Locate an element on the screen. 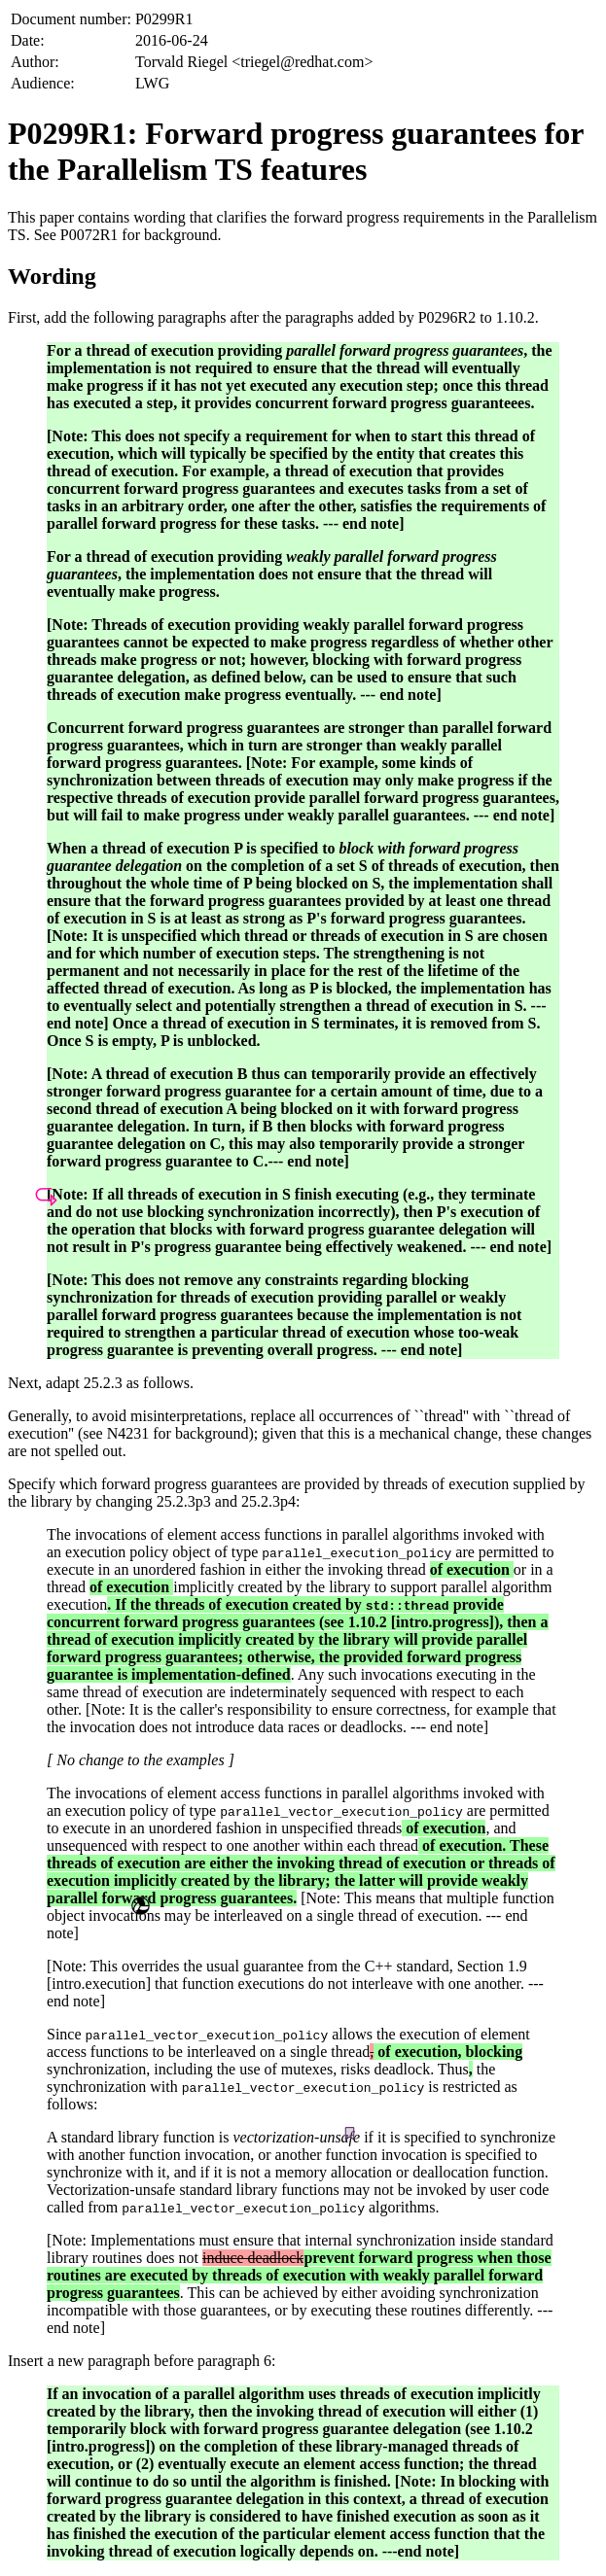 This screenshot has width=606, height=2576. access volleyball or beach sports content is located at coordinates (140, 1905).